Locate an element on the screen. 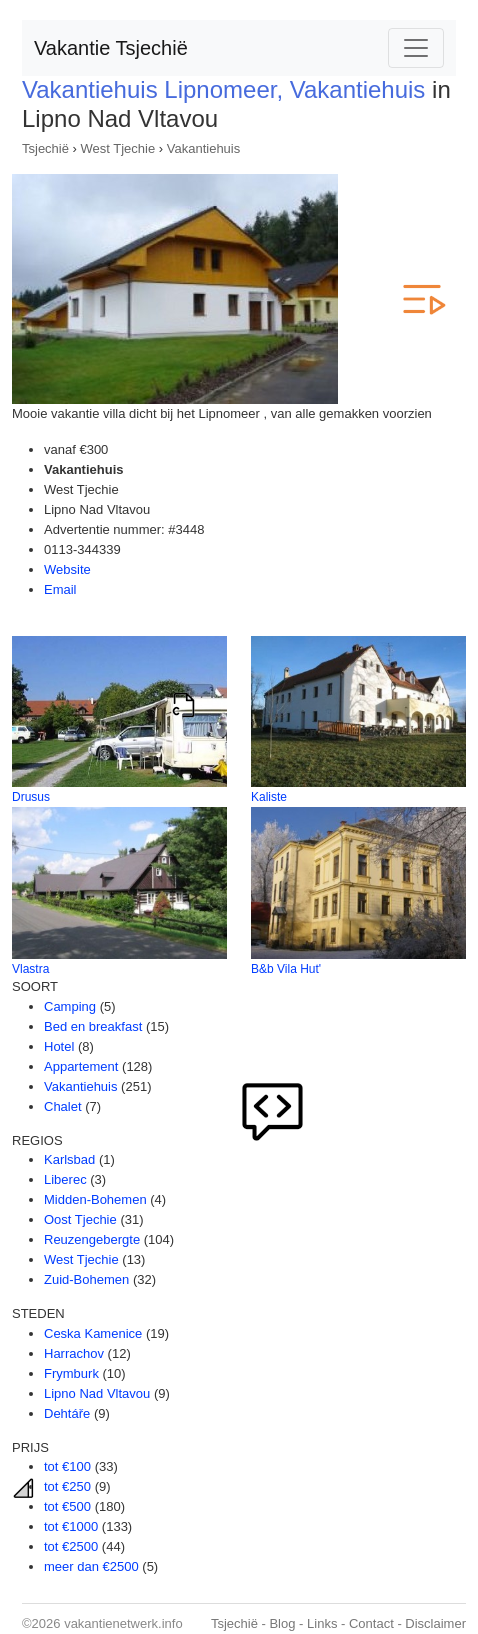  view playback queue is located at coordinates (422, 299).